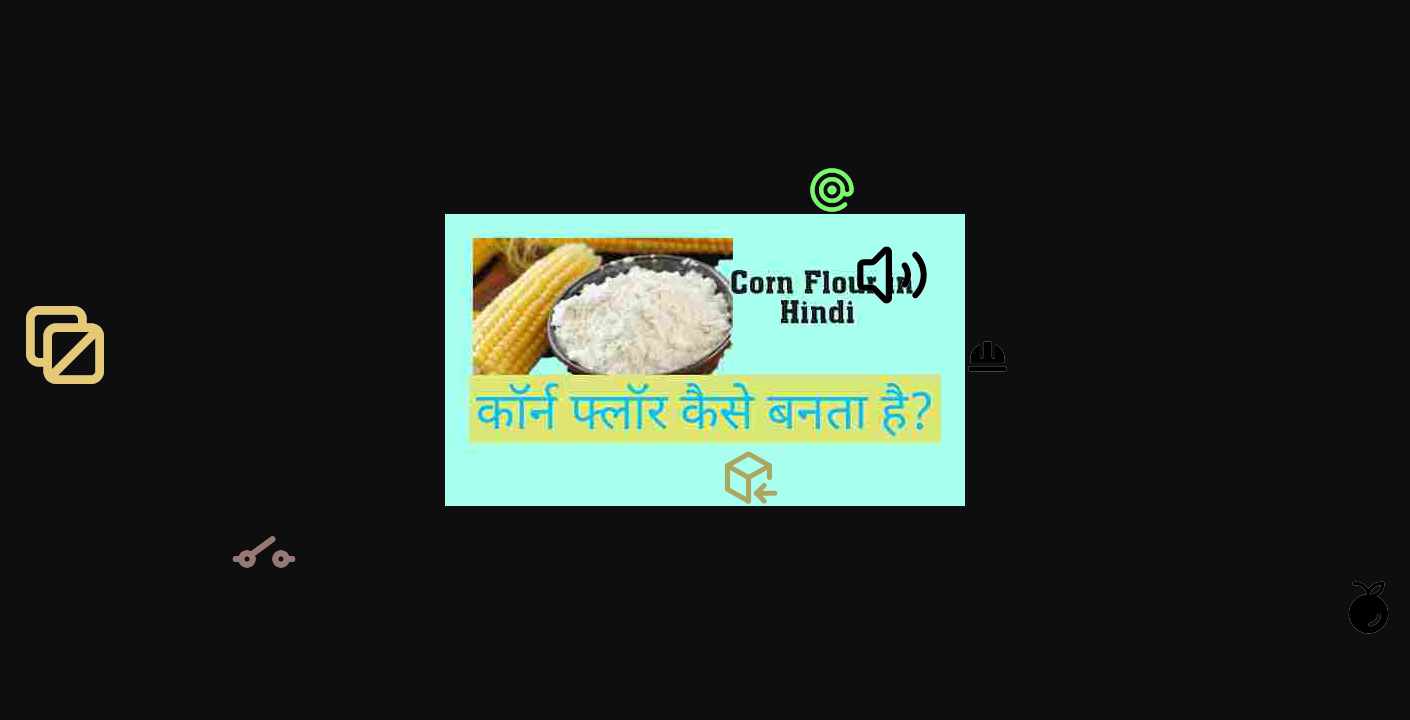 The width and height of the screenshot is (1410, 720). What do you see at coordinates (1368, 608) in the screenshot?
I see `indicates fruit or produce category` at bounding box center [1368, 608].